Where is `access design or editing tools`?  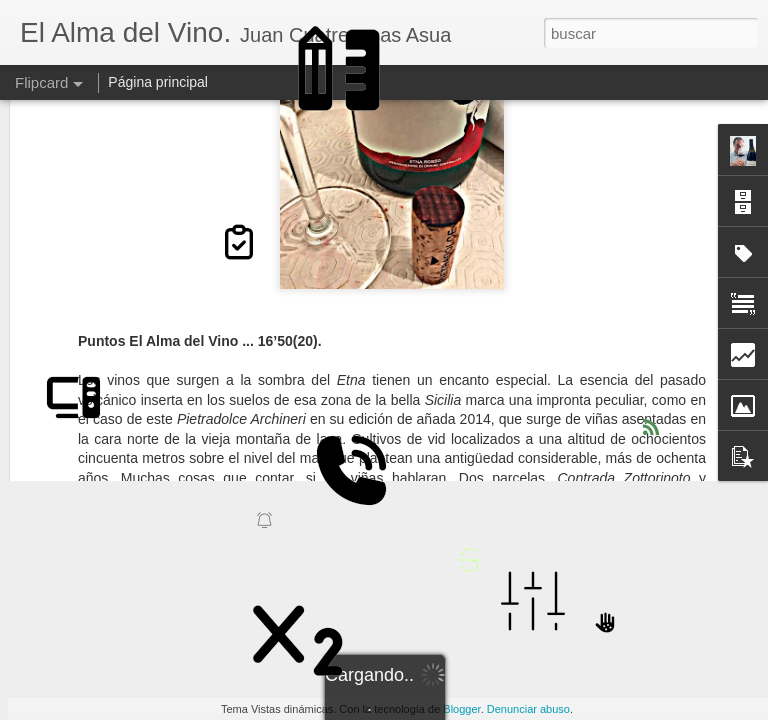
access design or editing tools is located at coordinates (339, 70).